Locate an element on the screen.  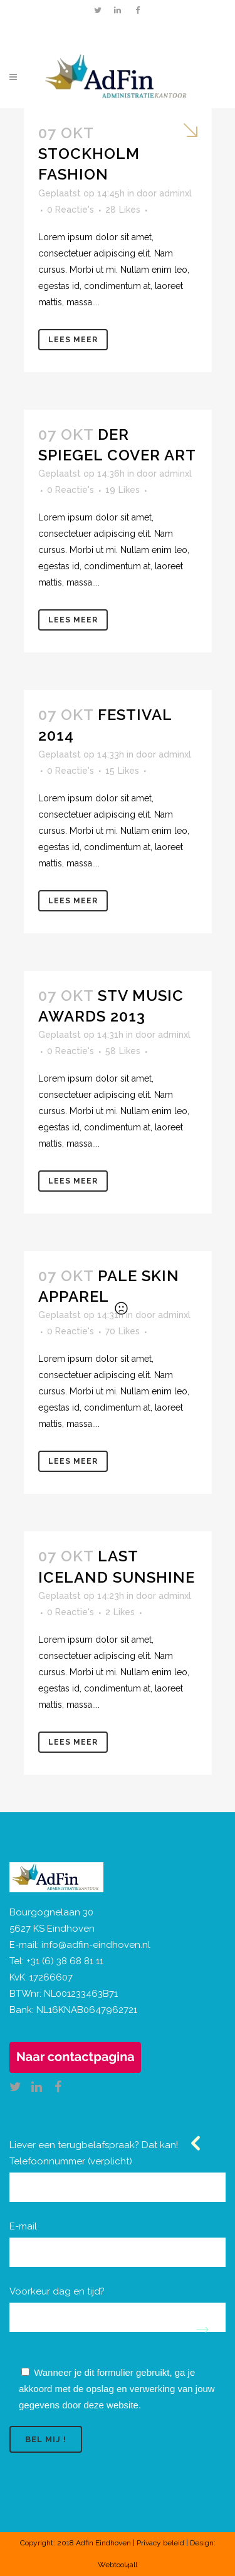
navigate to the next item diagonally is located at coordinates (191, 130).